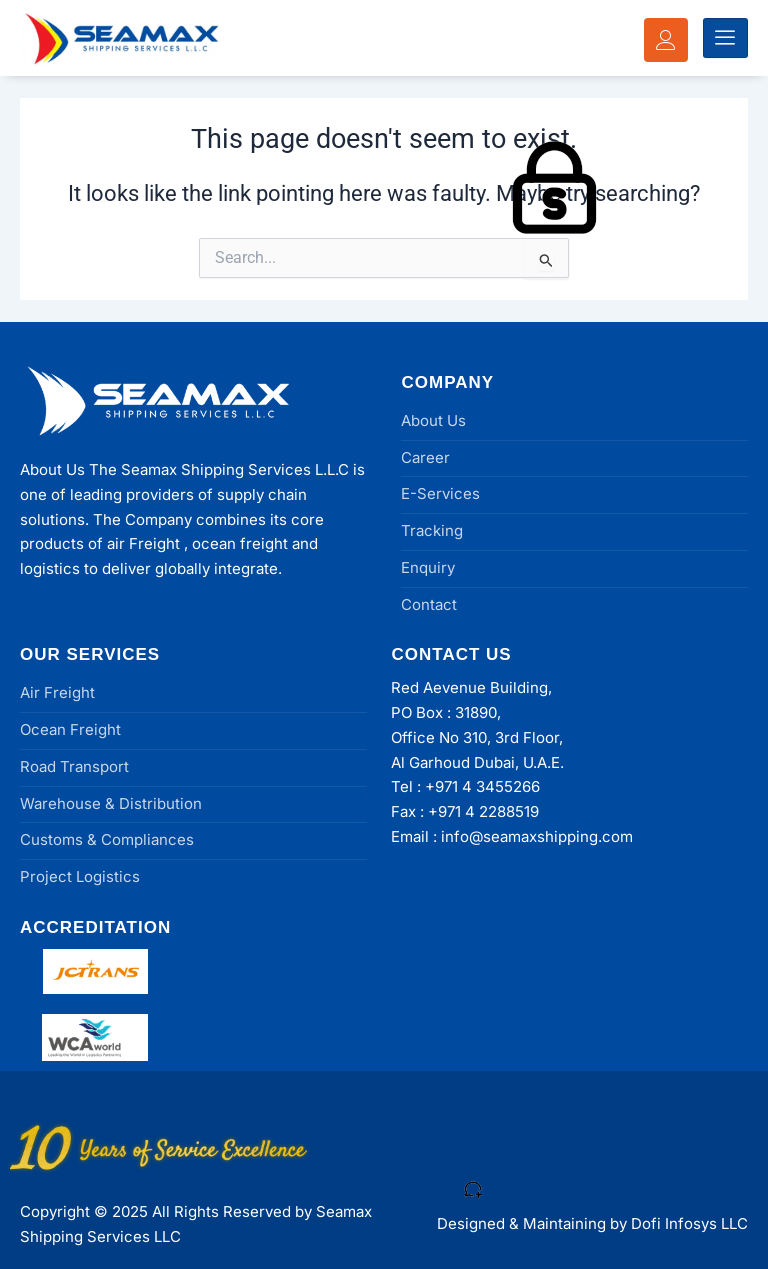 This screenshot has height=1269, width=768. I want to click on start a new conversation, so click(473, 1189).